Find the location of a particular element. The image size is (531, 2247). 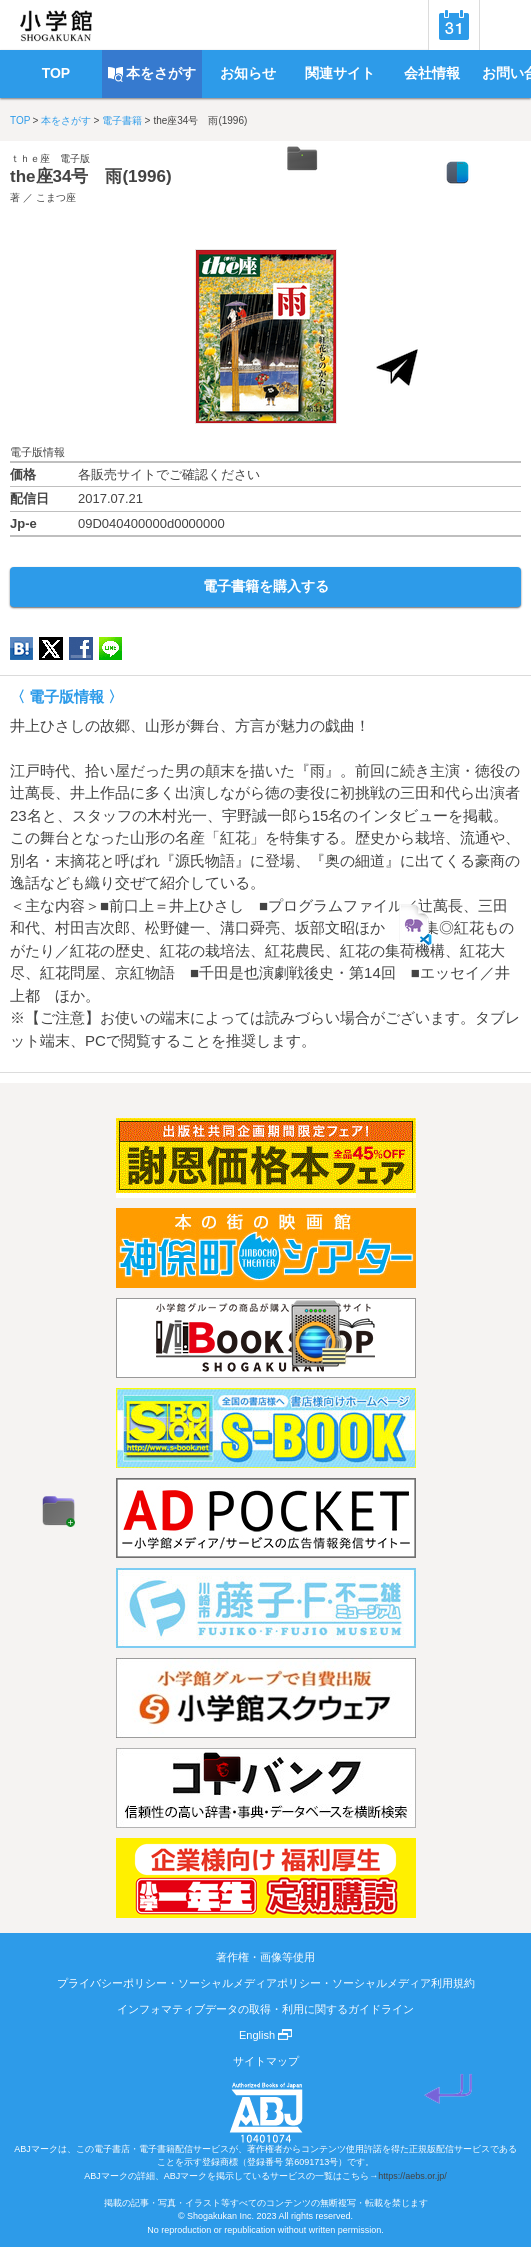

access network server files is located at coordinates (302, 159).